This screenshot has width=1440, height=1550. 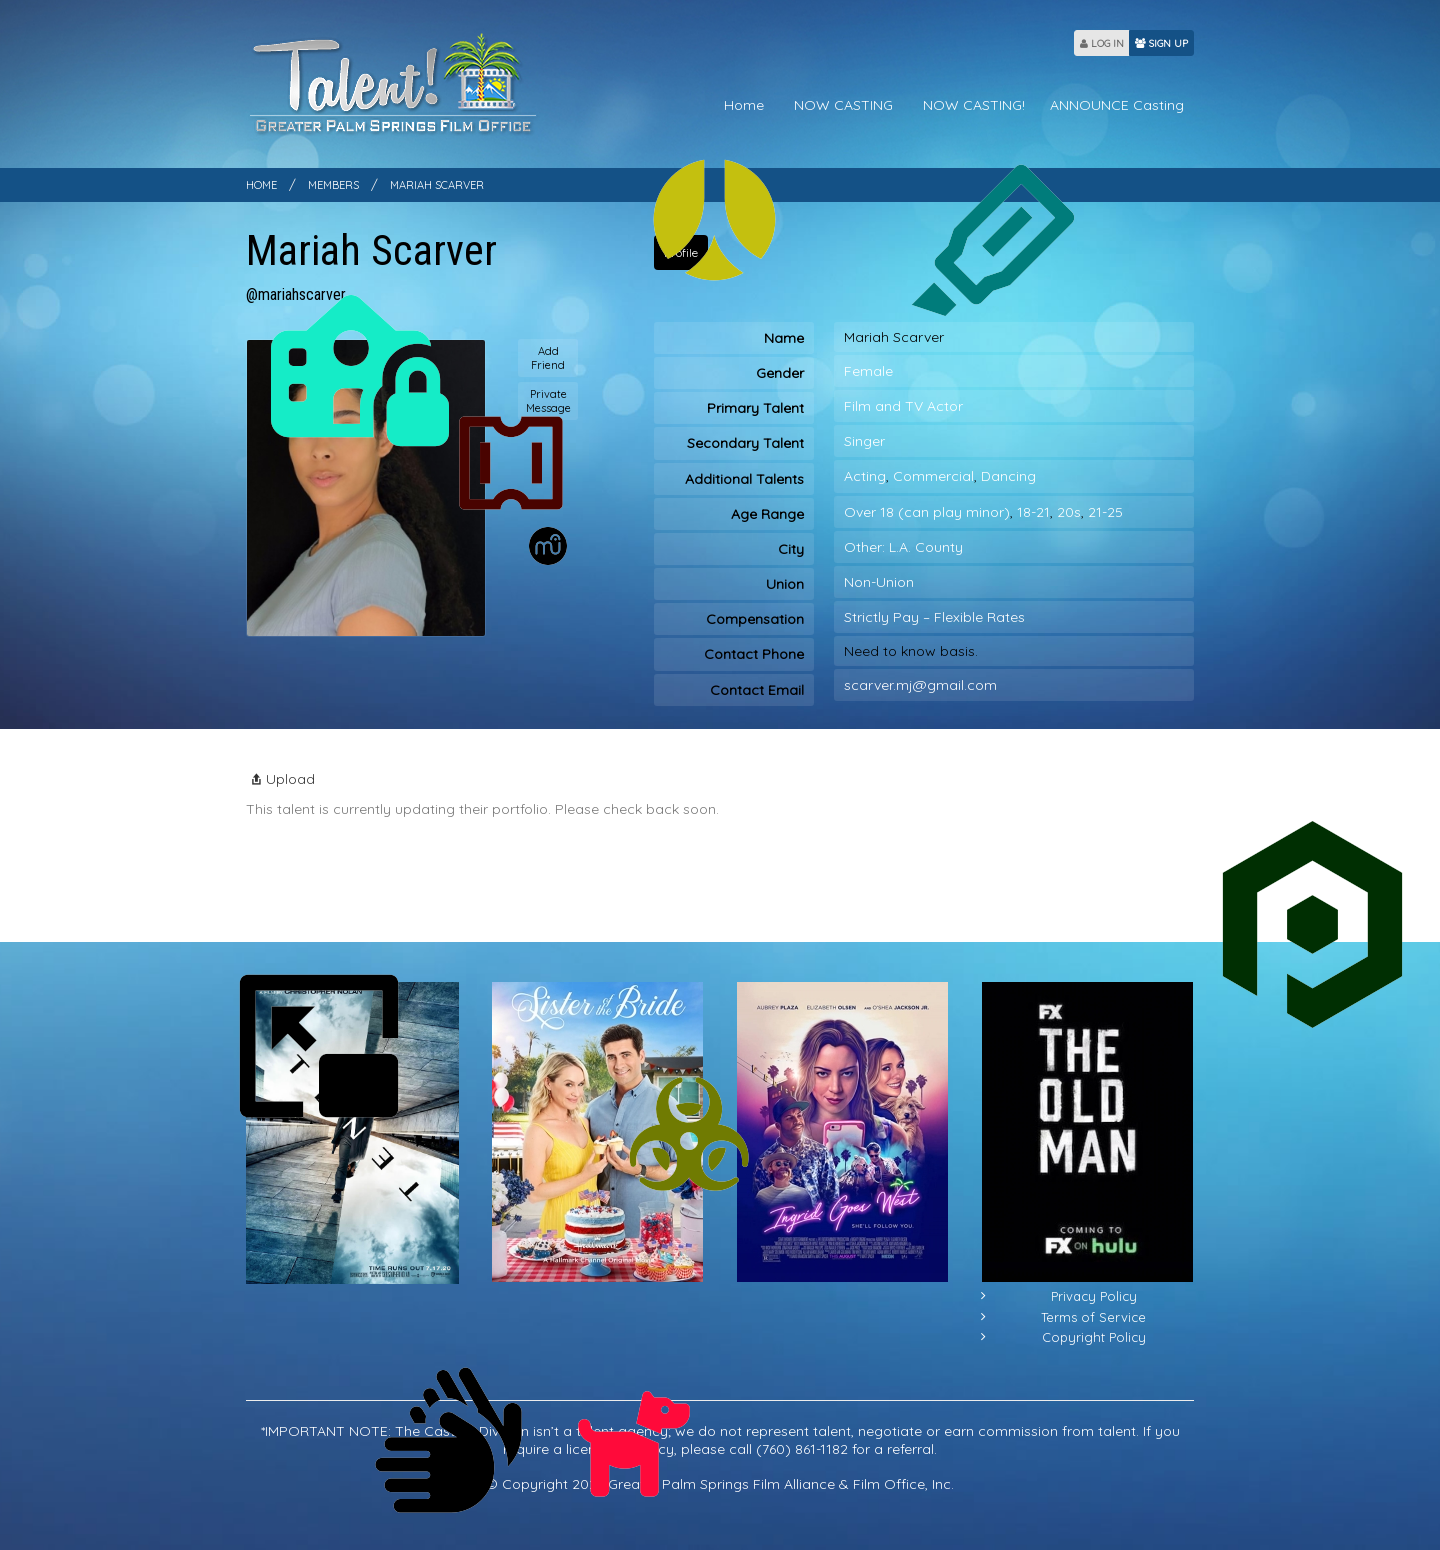 I want to click on visit the PyUp security service website, so click(x=1312, y=924).